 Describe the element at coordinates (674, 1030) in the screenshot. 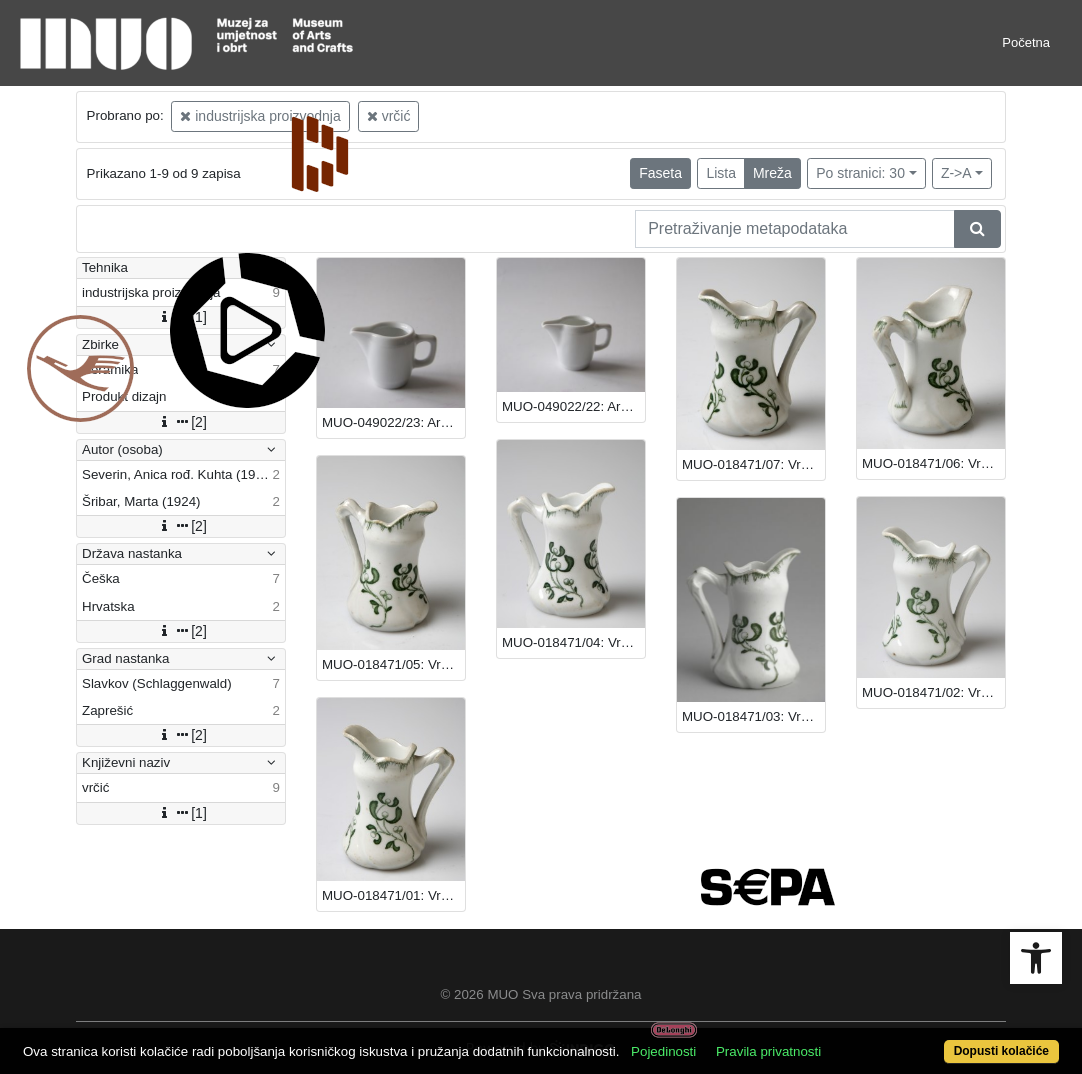

I see `De'Longhi brand logo` at that location.